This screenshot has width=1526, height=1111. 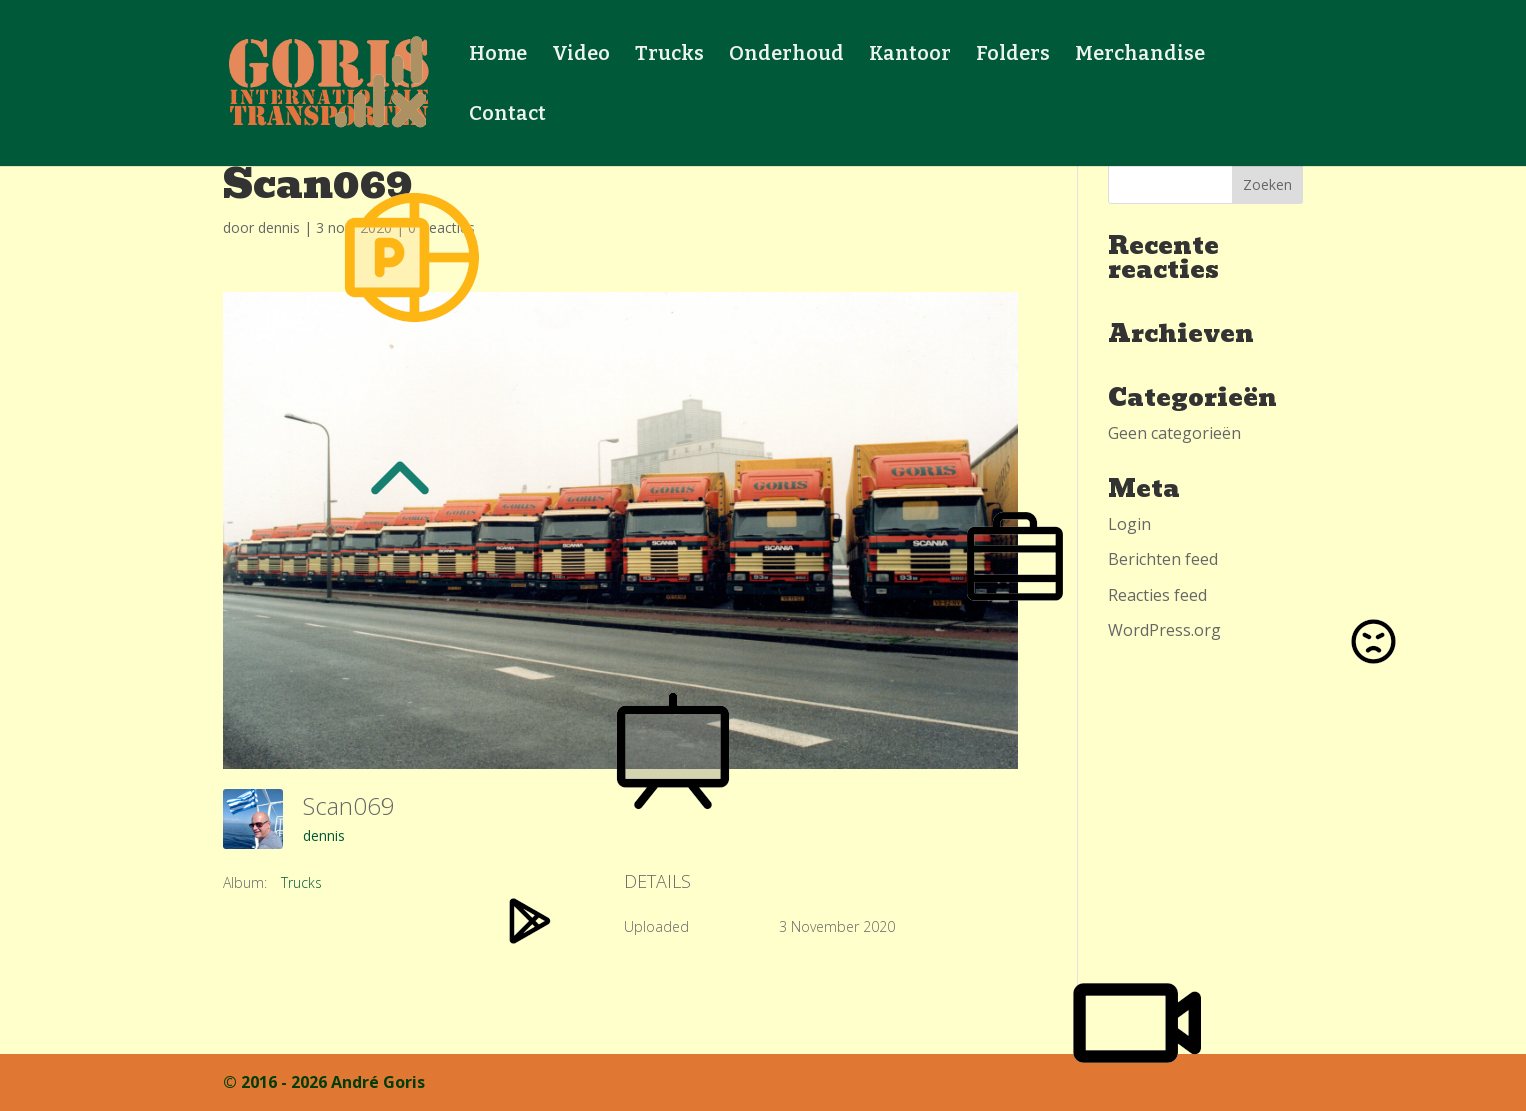 What do you see at coordinates (1015, 560) in the screenshot?
I see `access work or business documents` at bounding box center [1015, 560].